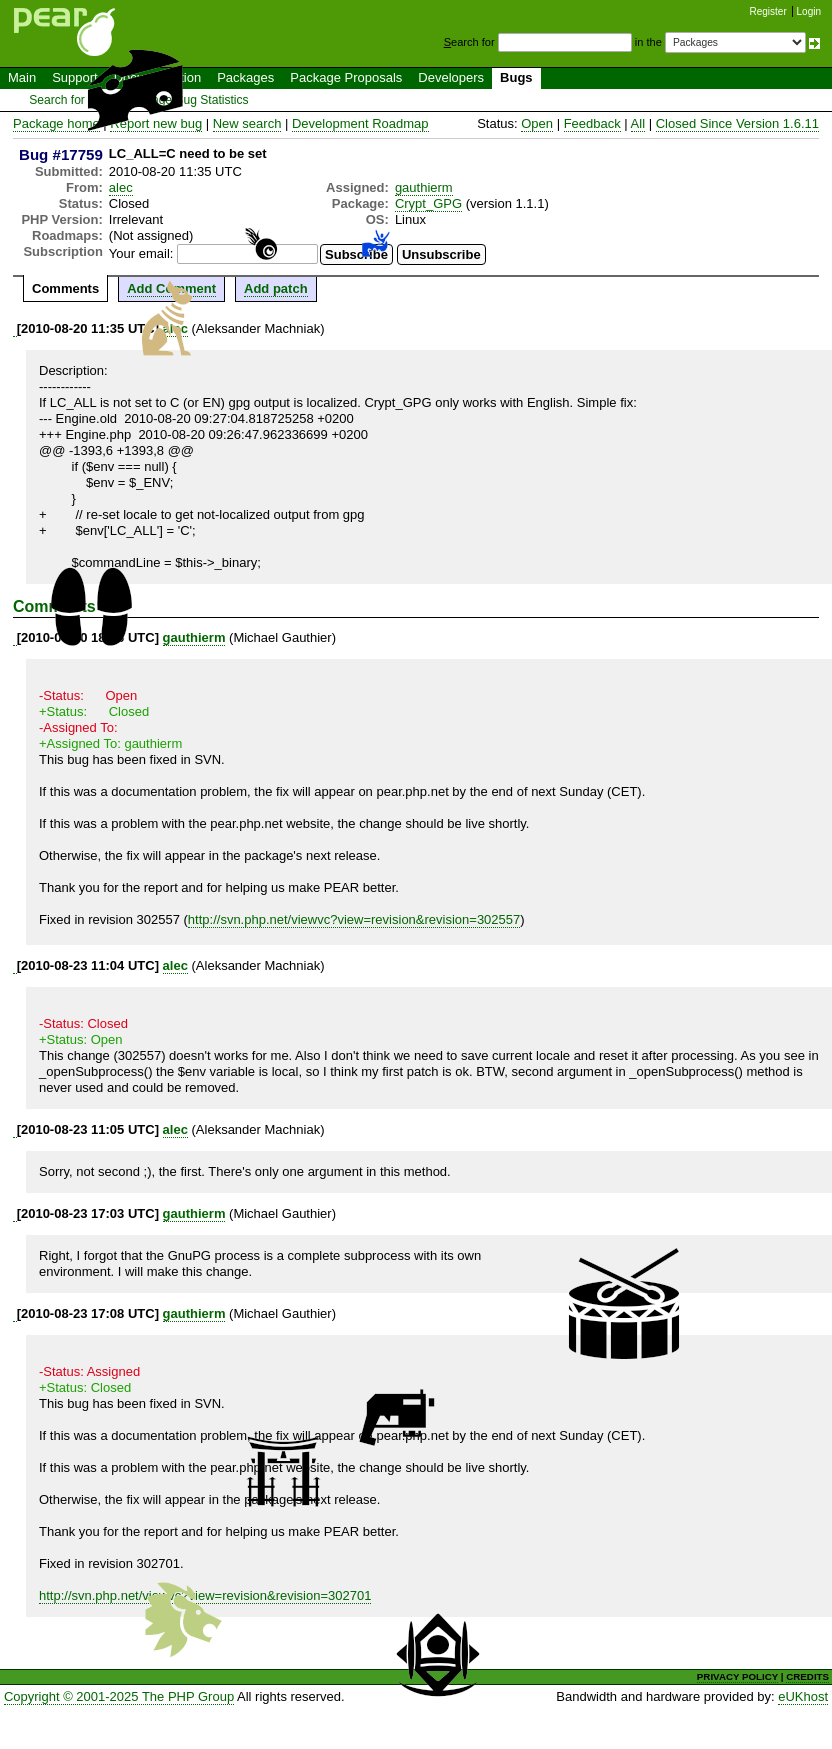  I want to click on decorative game emblem or faction symbol, so click(438, 1655).